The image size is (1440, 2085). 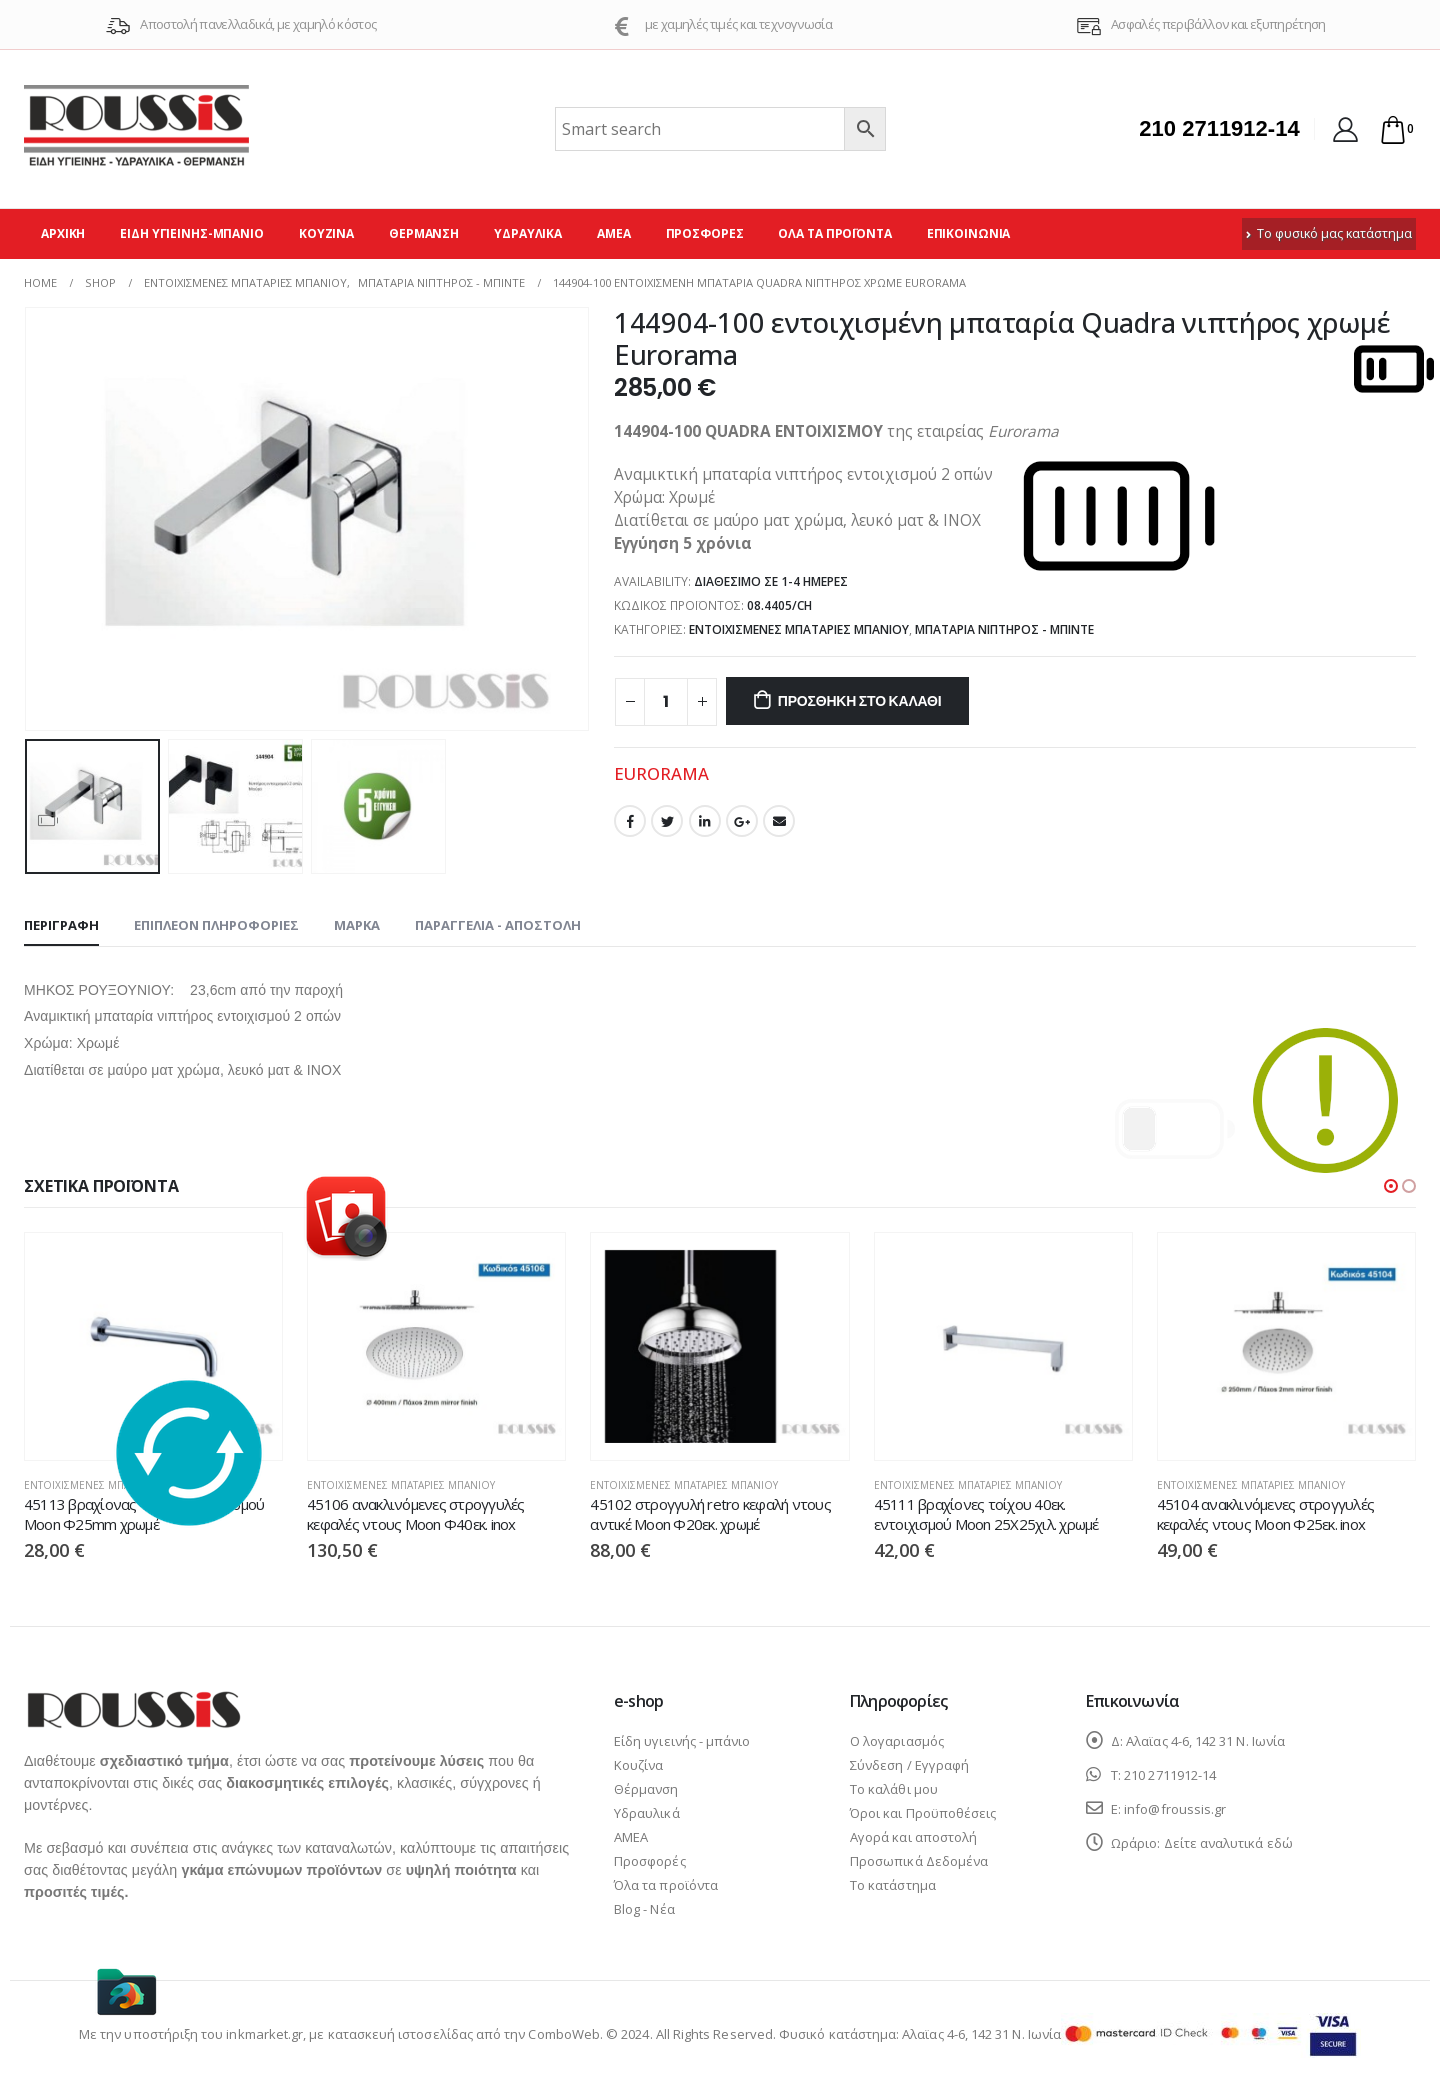 I want to click on open daz 3d project files folder, so click(x=126, y=1993).